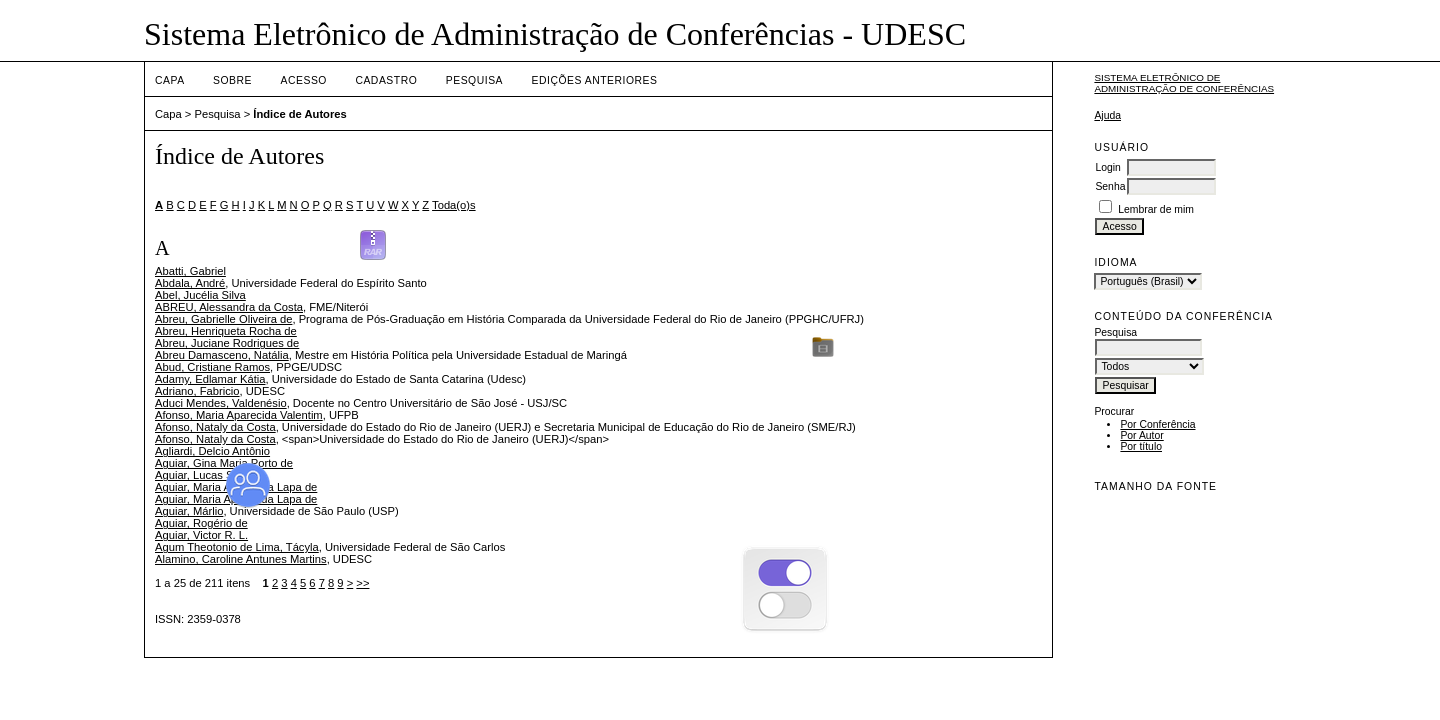 This screenshot has height=720, width=1440. Describe the element at coordinates (248, 485) in the screenshot. I see `switch between user accounts` at that location.